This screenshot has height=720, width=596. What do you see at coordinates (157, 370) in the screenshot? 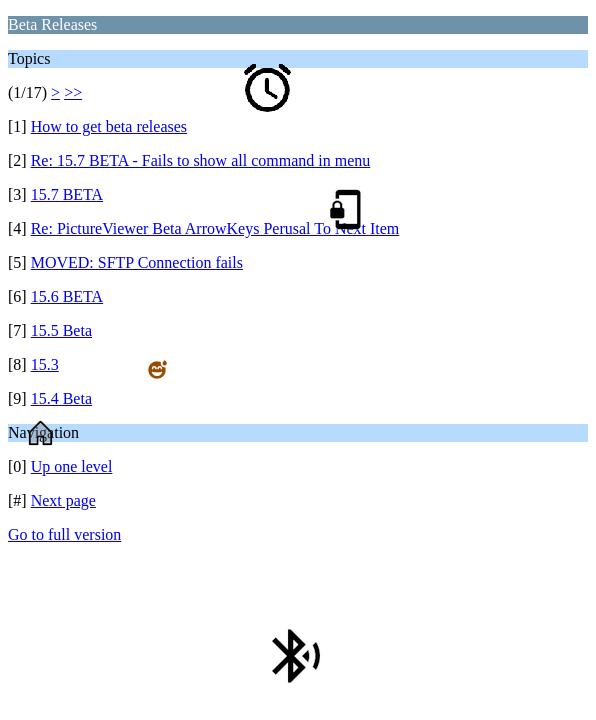
I see `indicates nervous or awkward reaction` at bounding box center [157, 370].